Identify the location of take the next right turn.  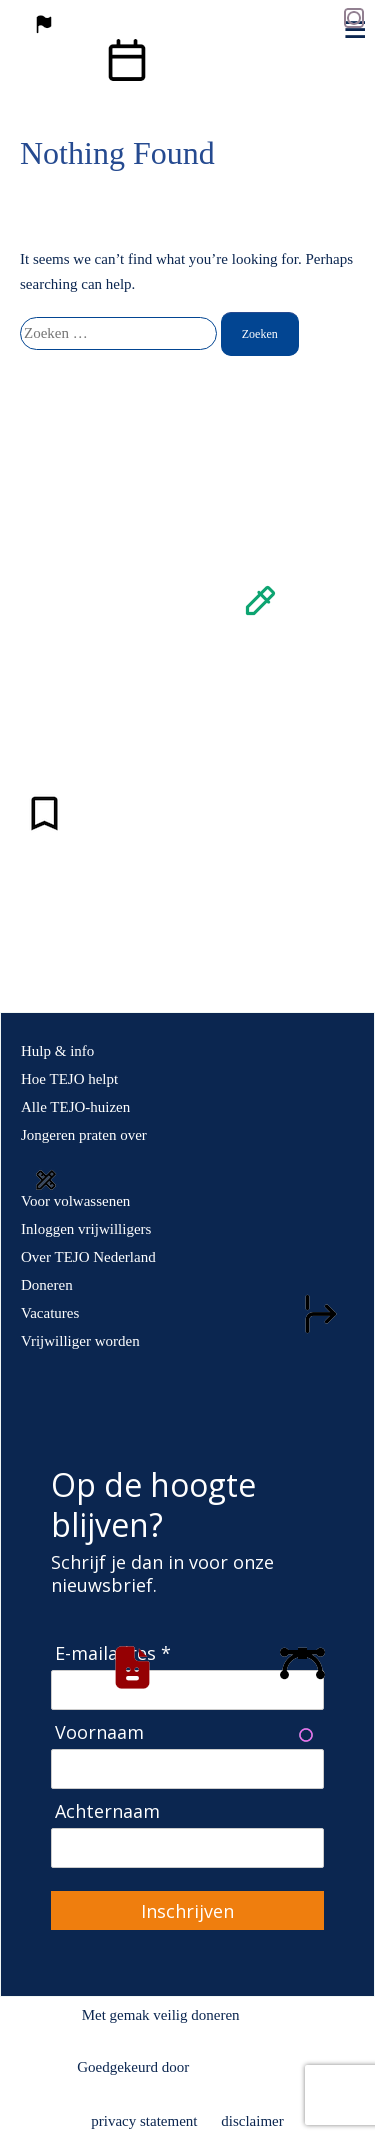
(319, 1314).